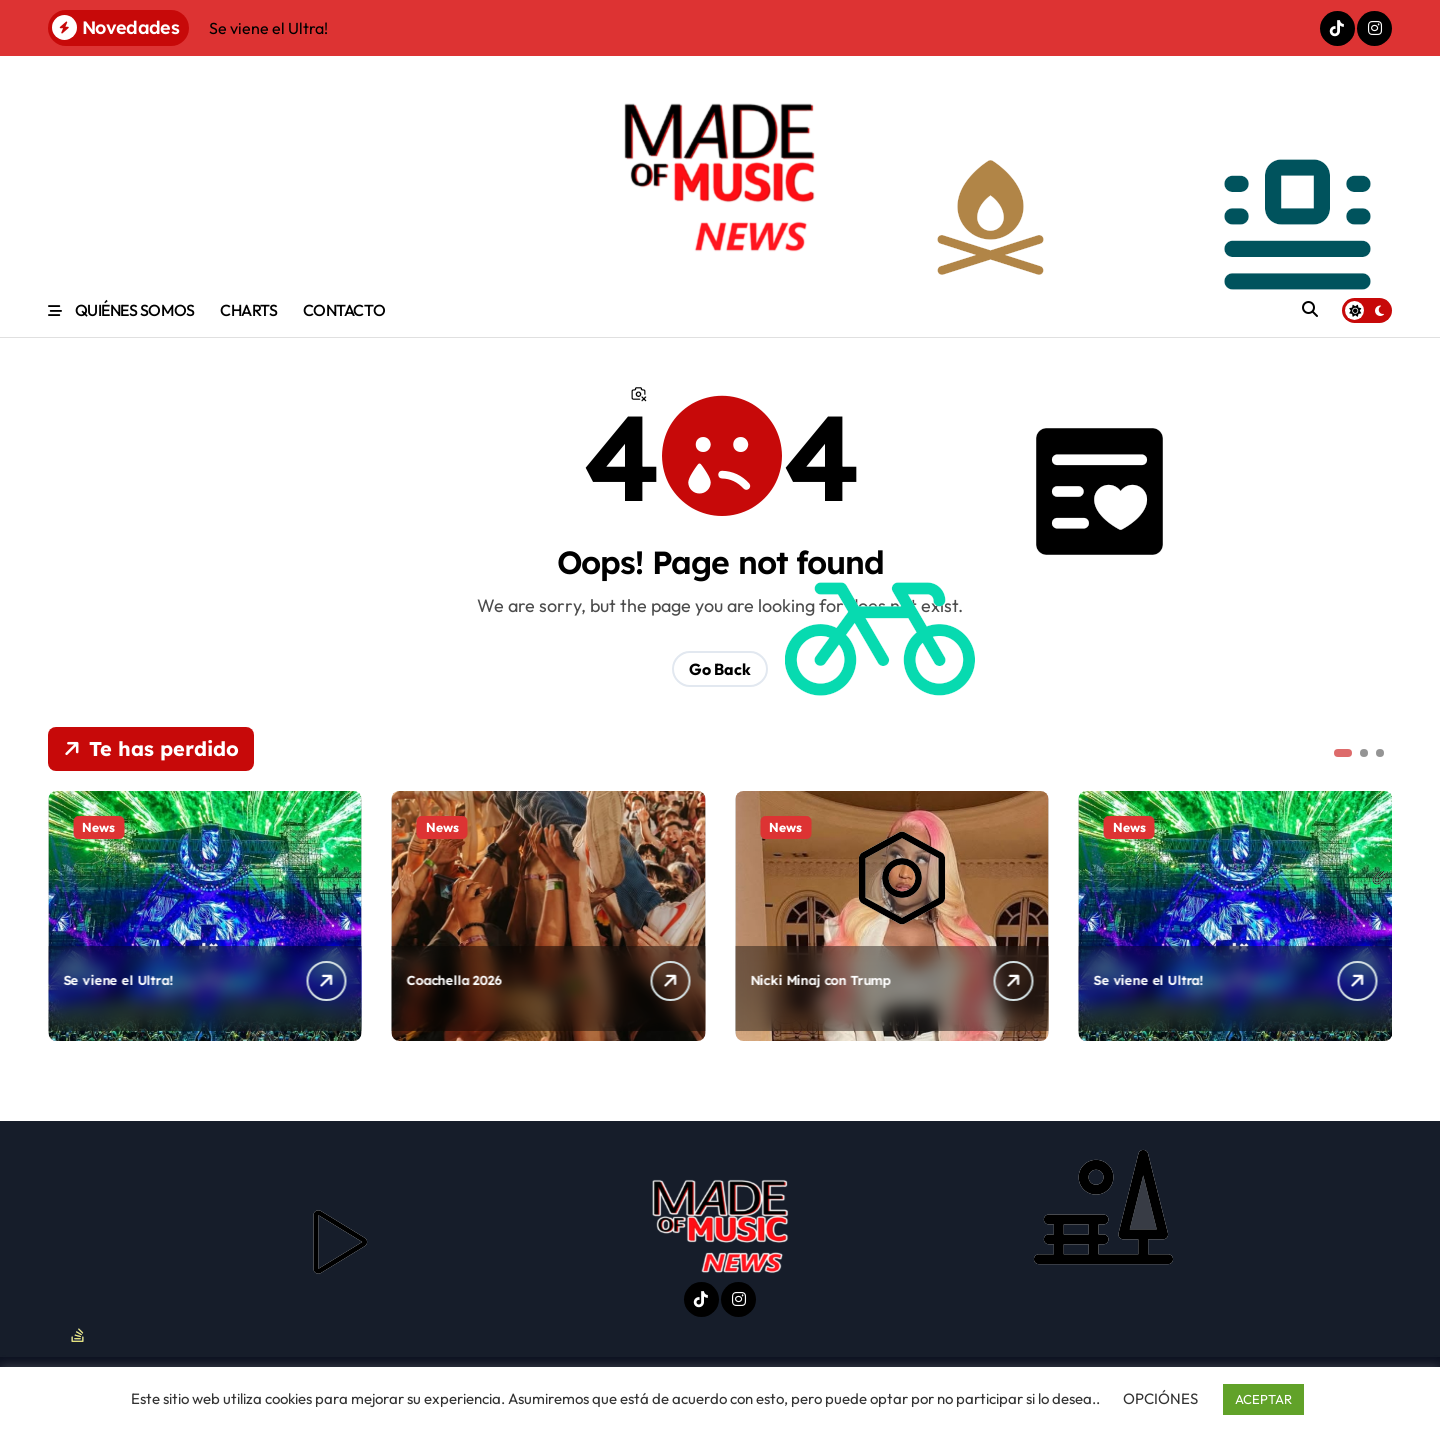 The width and height of the screenshot is (1440, 1432). Describe the element at coordinates (880, 636) in the screenshot. I see `select bicycle as transportation mode` at that location.